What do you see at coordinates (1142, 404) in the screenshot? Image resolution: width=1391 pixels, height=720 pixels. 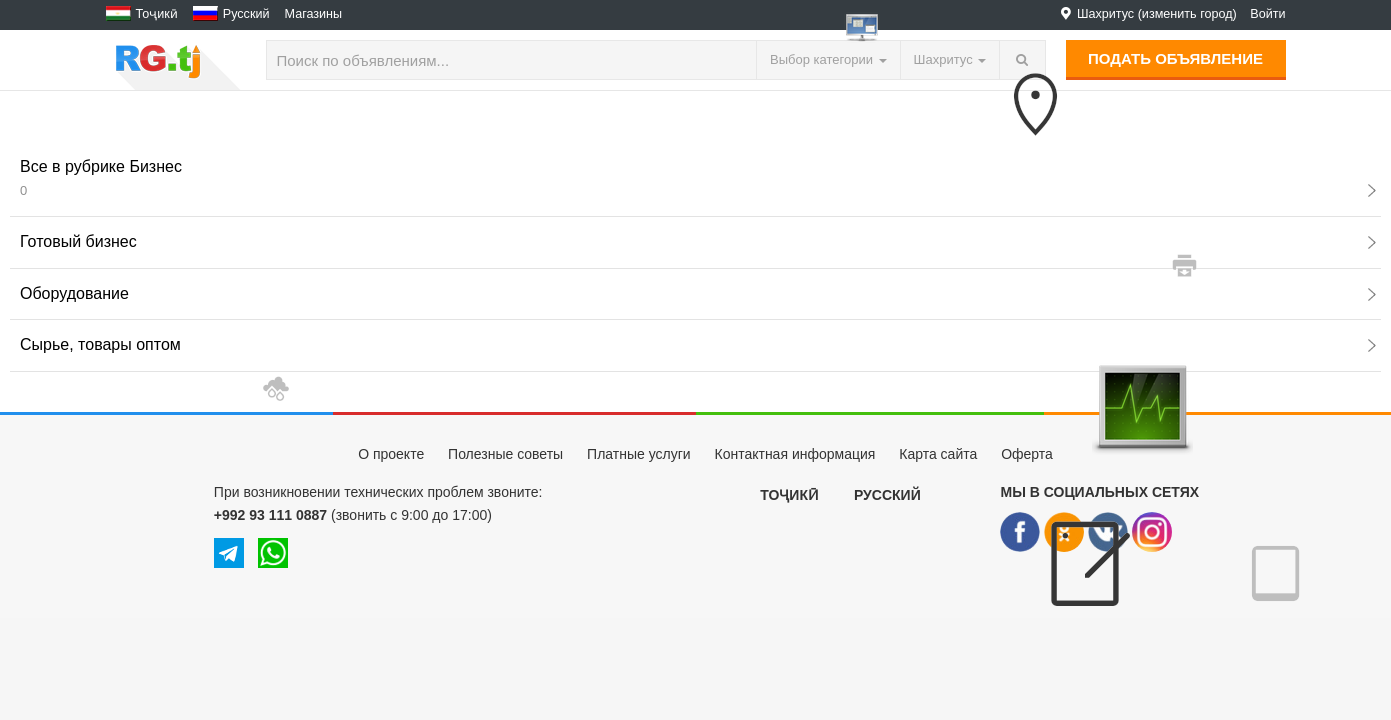 I see `open system monitor to view resource usage` at bounding box center [1142, 404].